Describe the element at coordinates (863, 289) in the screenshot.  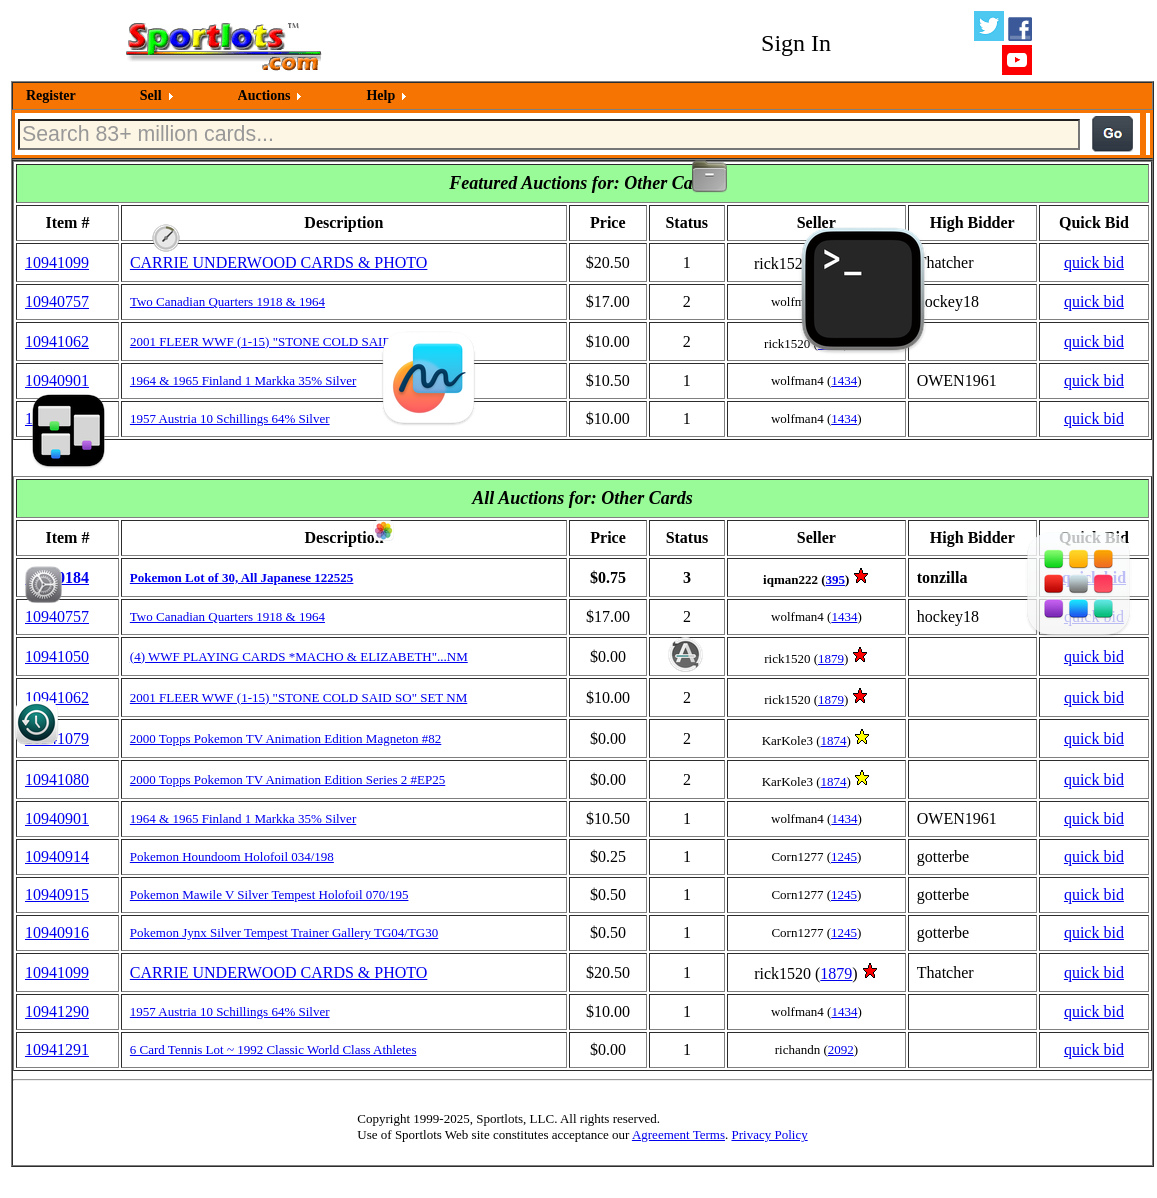
I see `open terminal app` at that location.